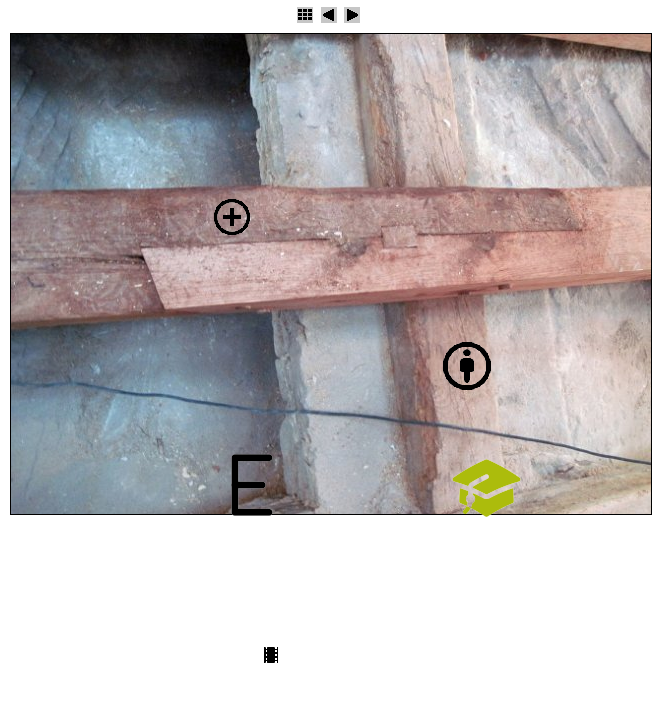 The height and width of the screenshot is (720, 657). What do you see at coordinates (467, 366) in the screenshot?
I see `view attribution or credits information` at bounding box center [467, 366].